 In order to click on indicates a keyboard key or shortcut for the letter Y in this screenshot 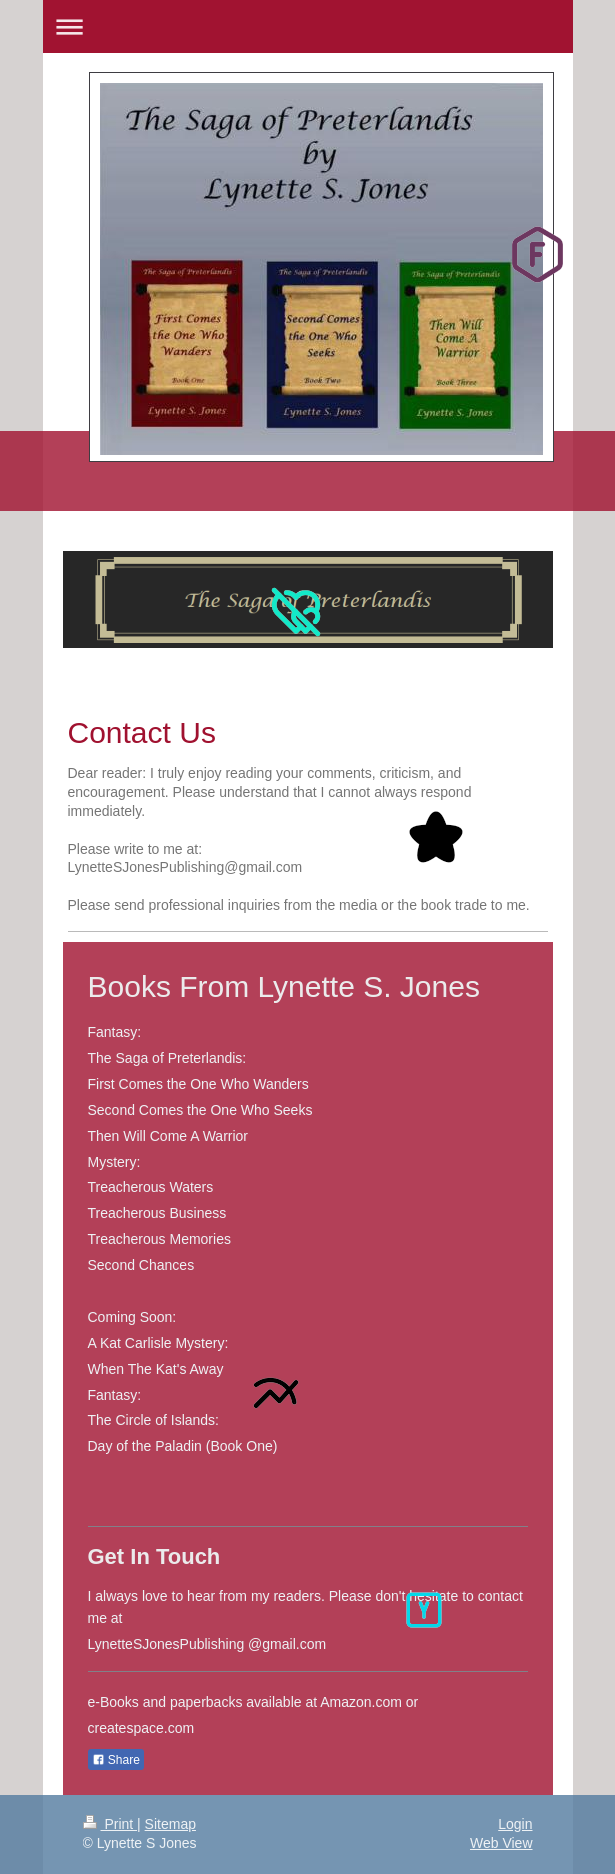, I will do `click(424, 1610)`.